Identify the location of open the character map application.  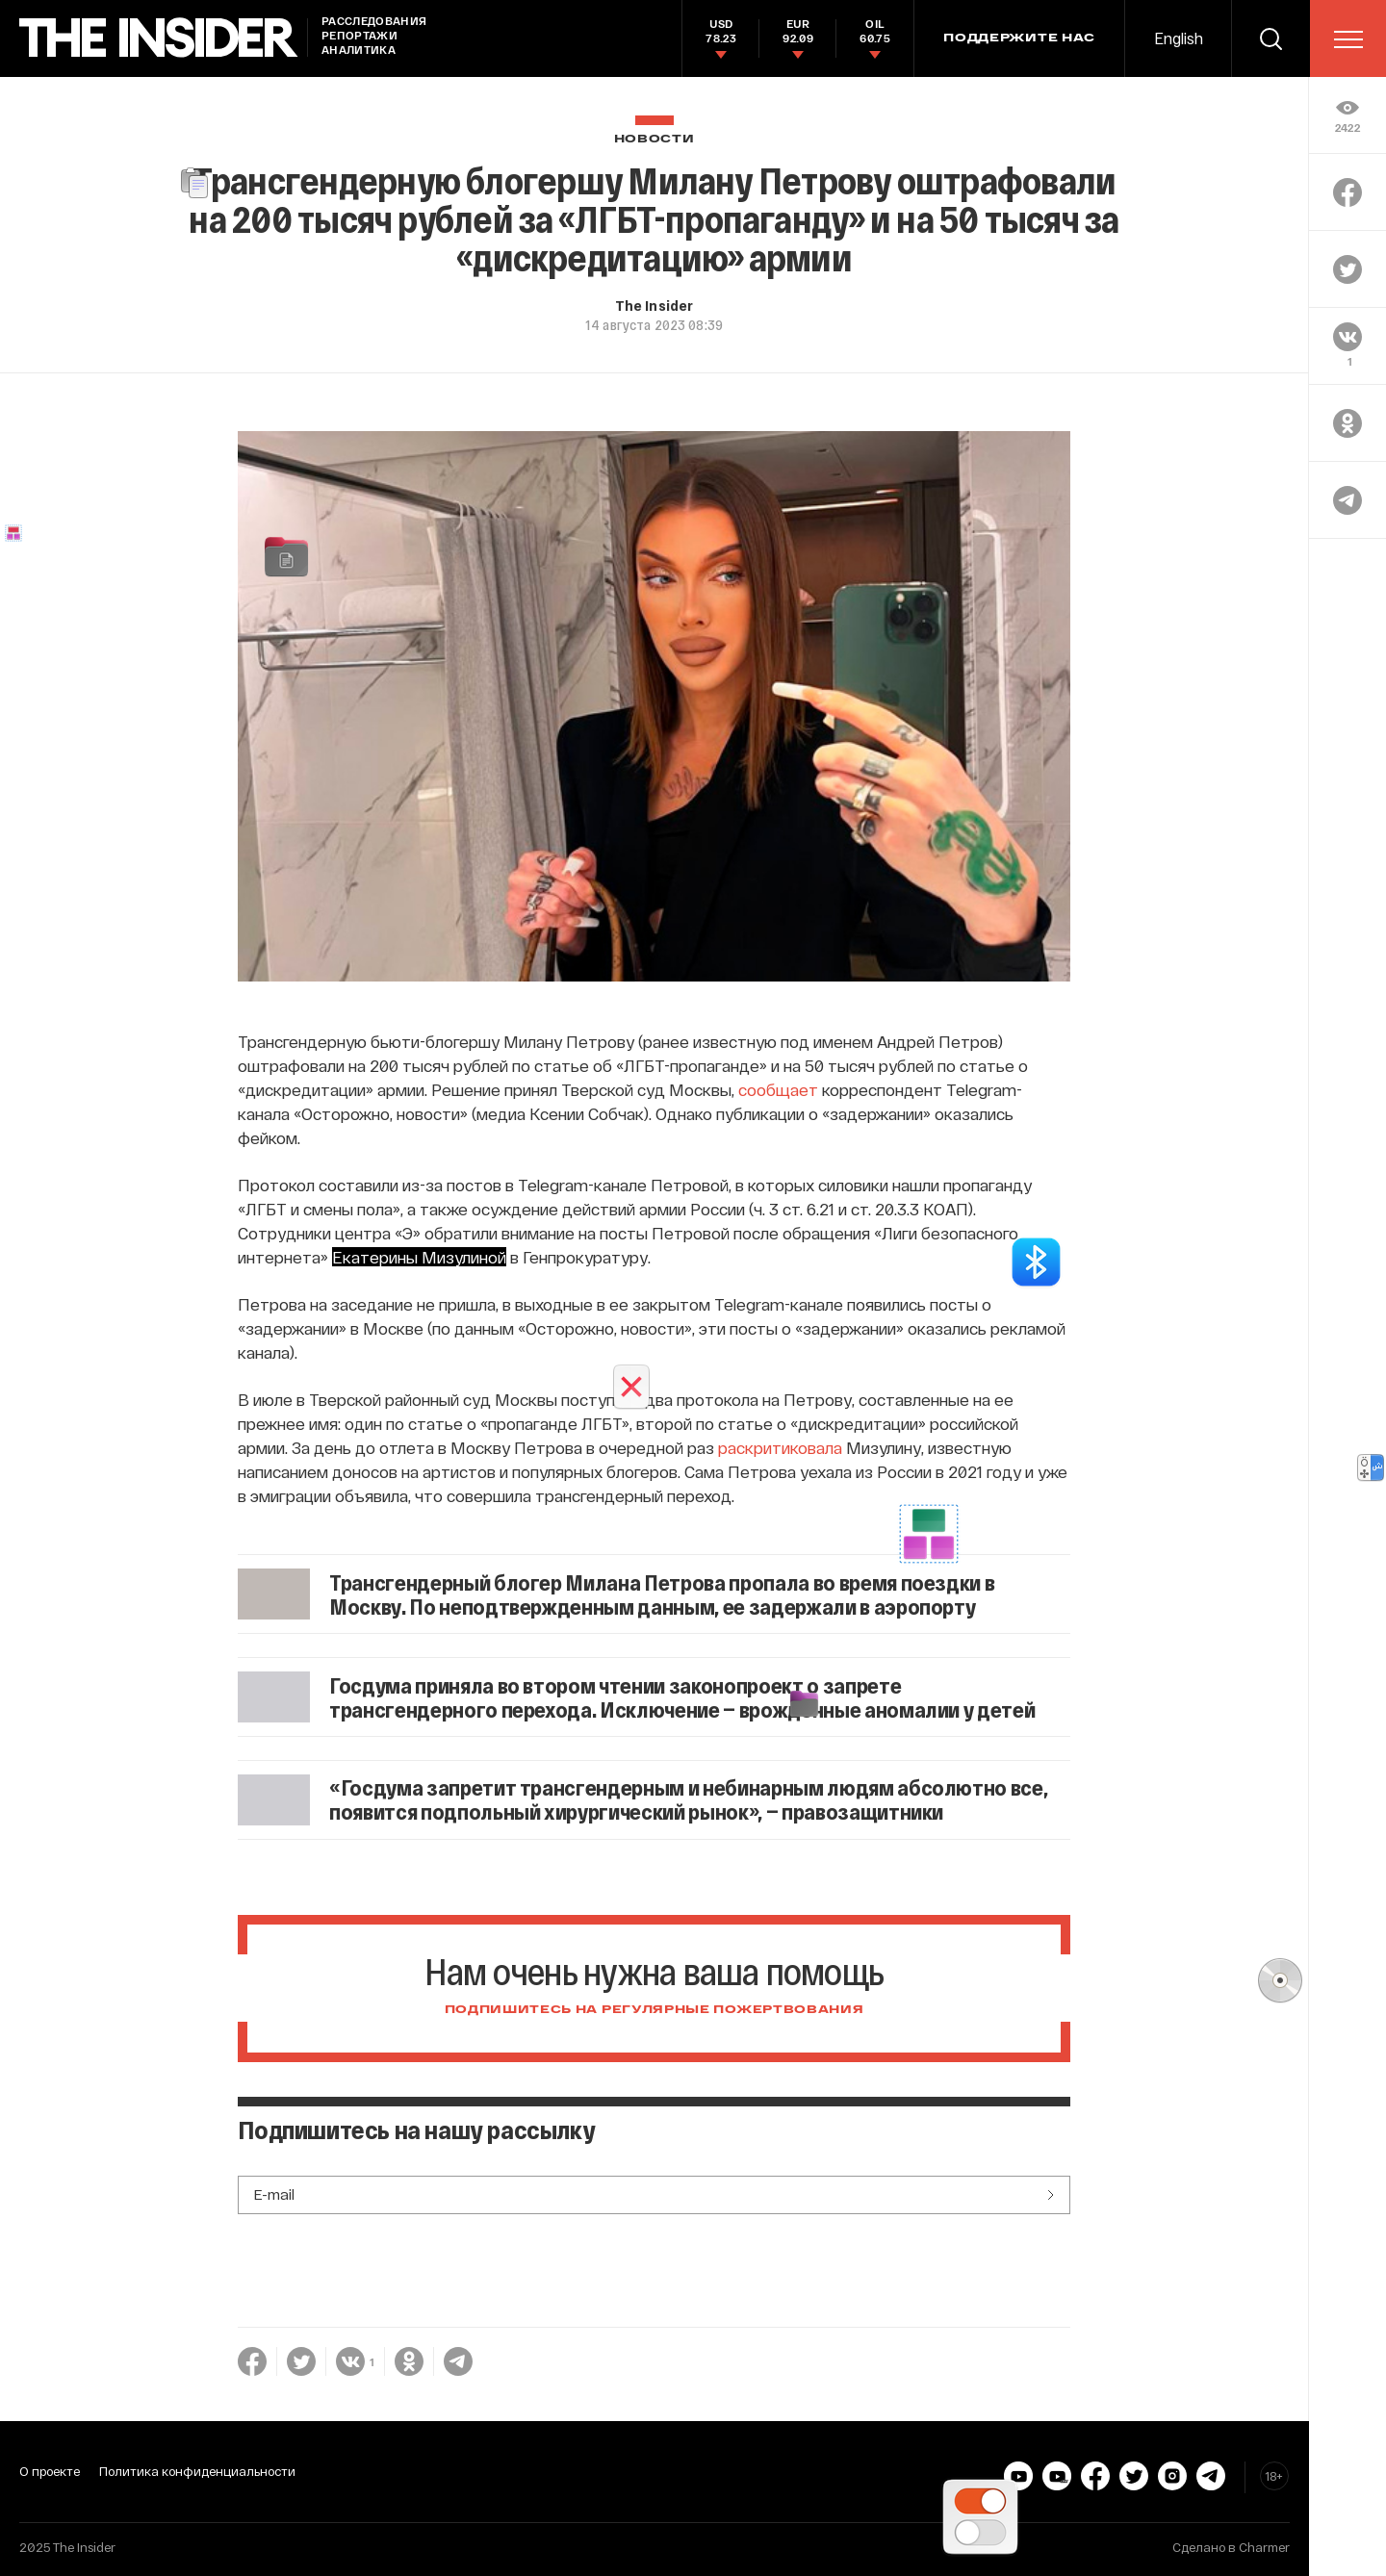
(1371, 1467).